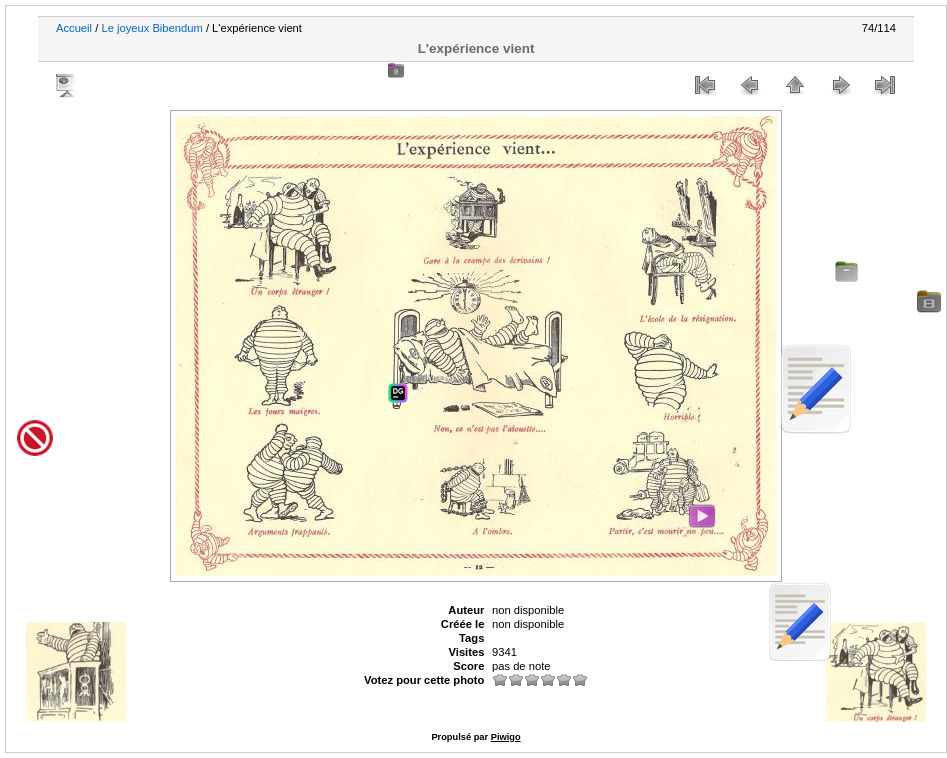 The width and height of the screenshot is (947, 758). What do you see at coordinates (816, 389) in the screenshot?
I see `open the text editor application` at bounding box center [816, 389].